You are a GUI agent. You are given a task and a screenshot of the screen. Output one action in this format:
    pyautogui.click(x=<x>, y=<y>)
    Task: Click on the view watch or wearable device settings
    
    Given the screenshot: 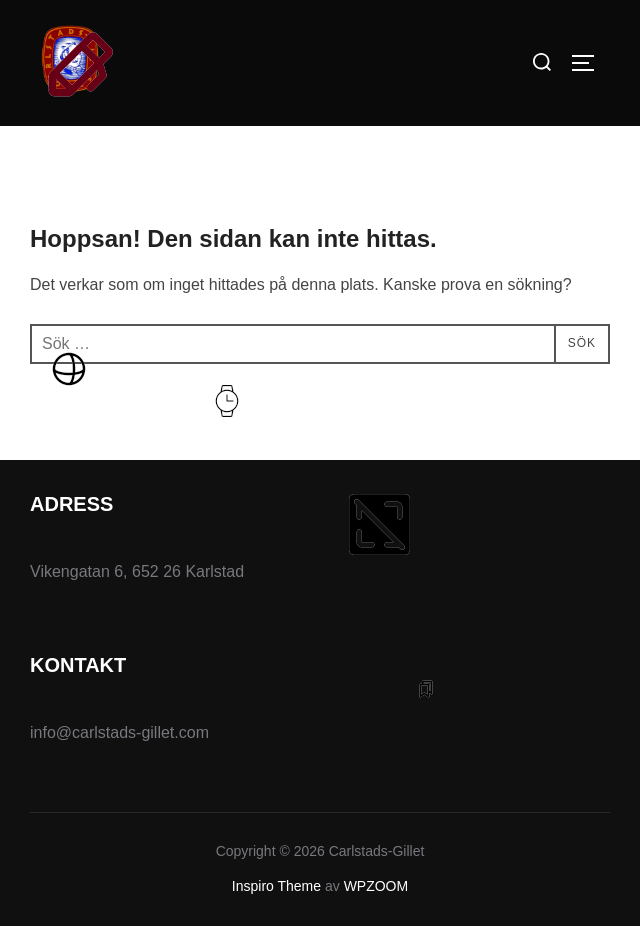 What is the action you would take?
    pyautogui.click(x=227, y=401)
    